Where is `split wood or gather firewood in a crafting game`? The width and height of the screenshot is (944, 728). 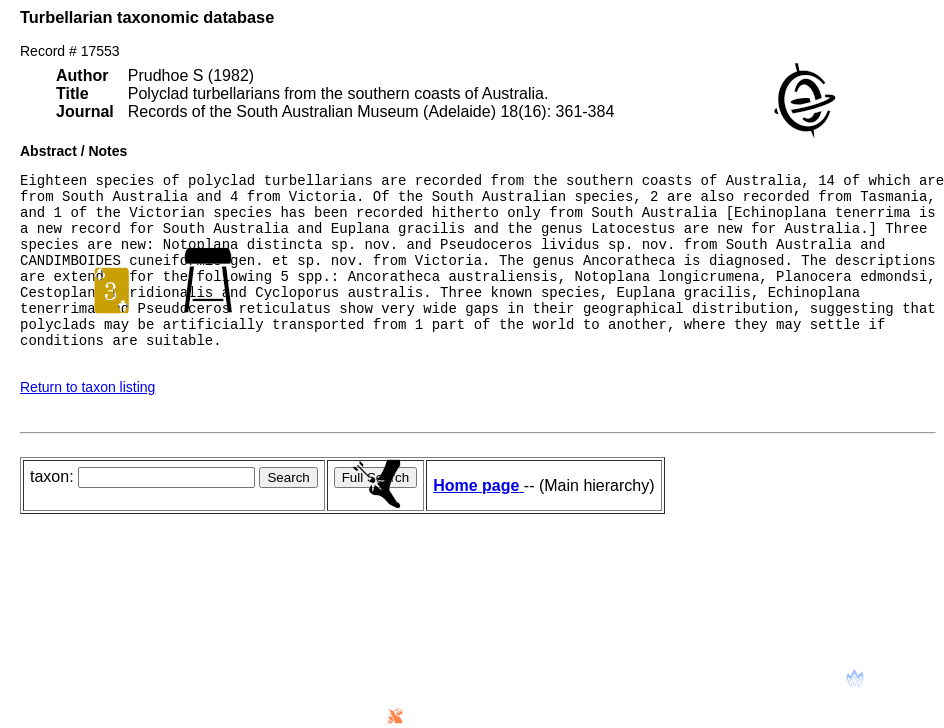 split wood or gather firewood in a crafting game is located at coordinates (395, 716).